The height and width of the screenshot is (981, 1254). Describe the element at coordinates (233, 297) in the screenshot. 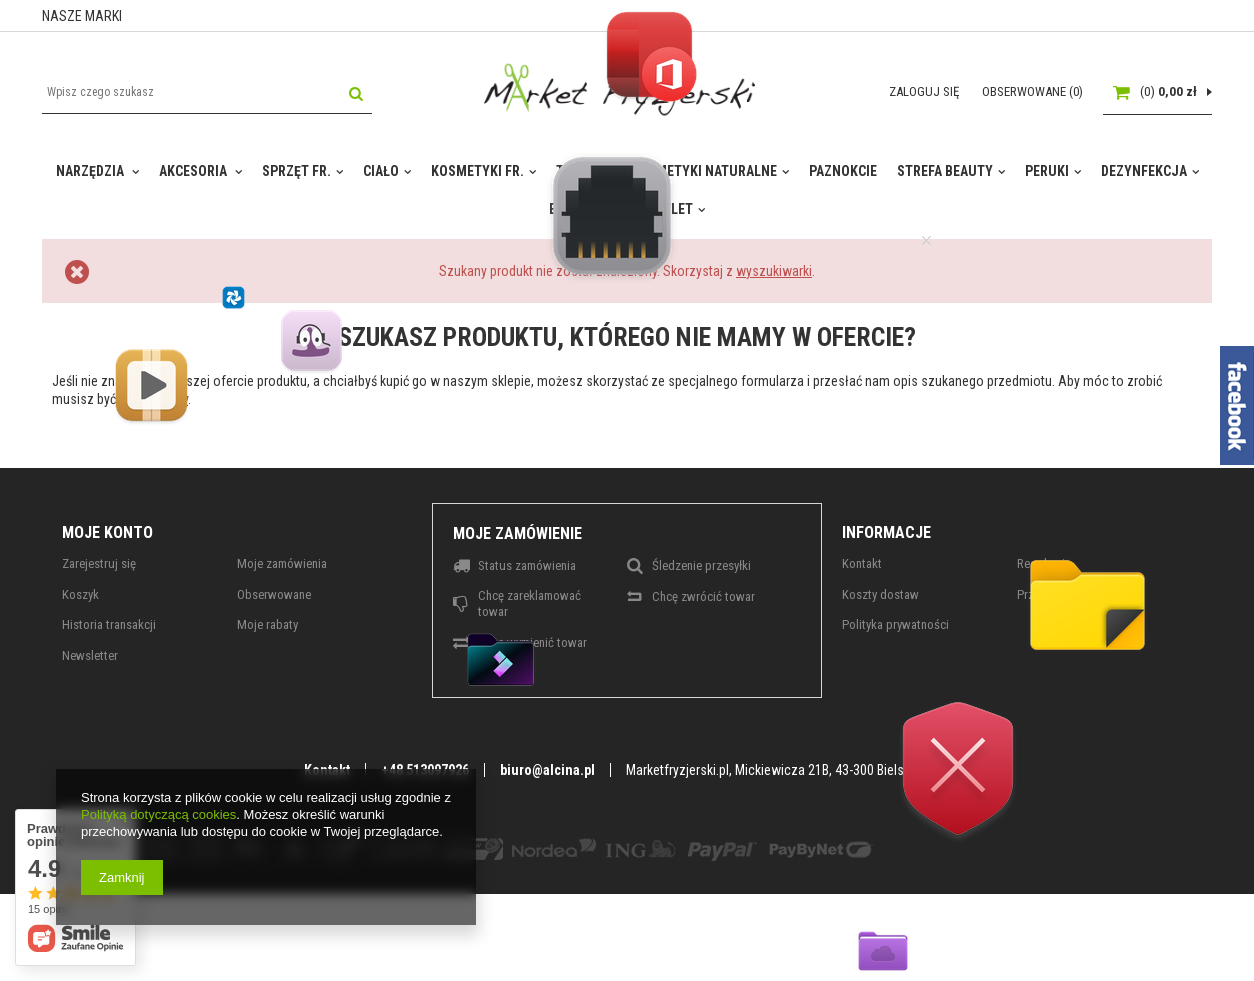

I see `open chakra linux distribution` at that location.